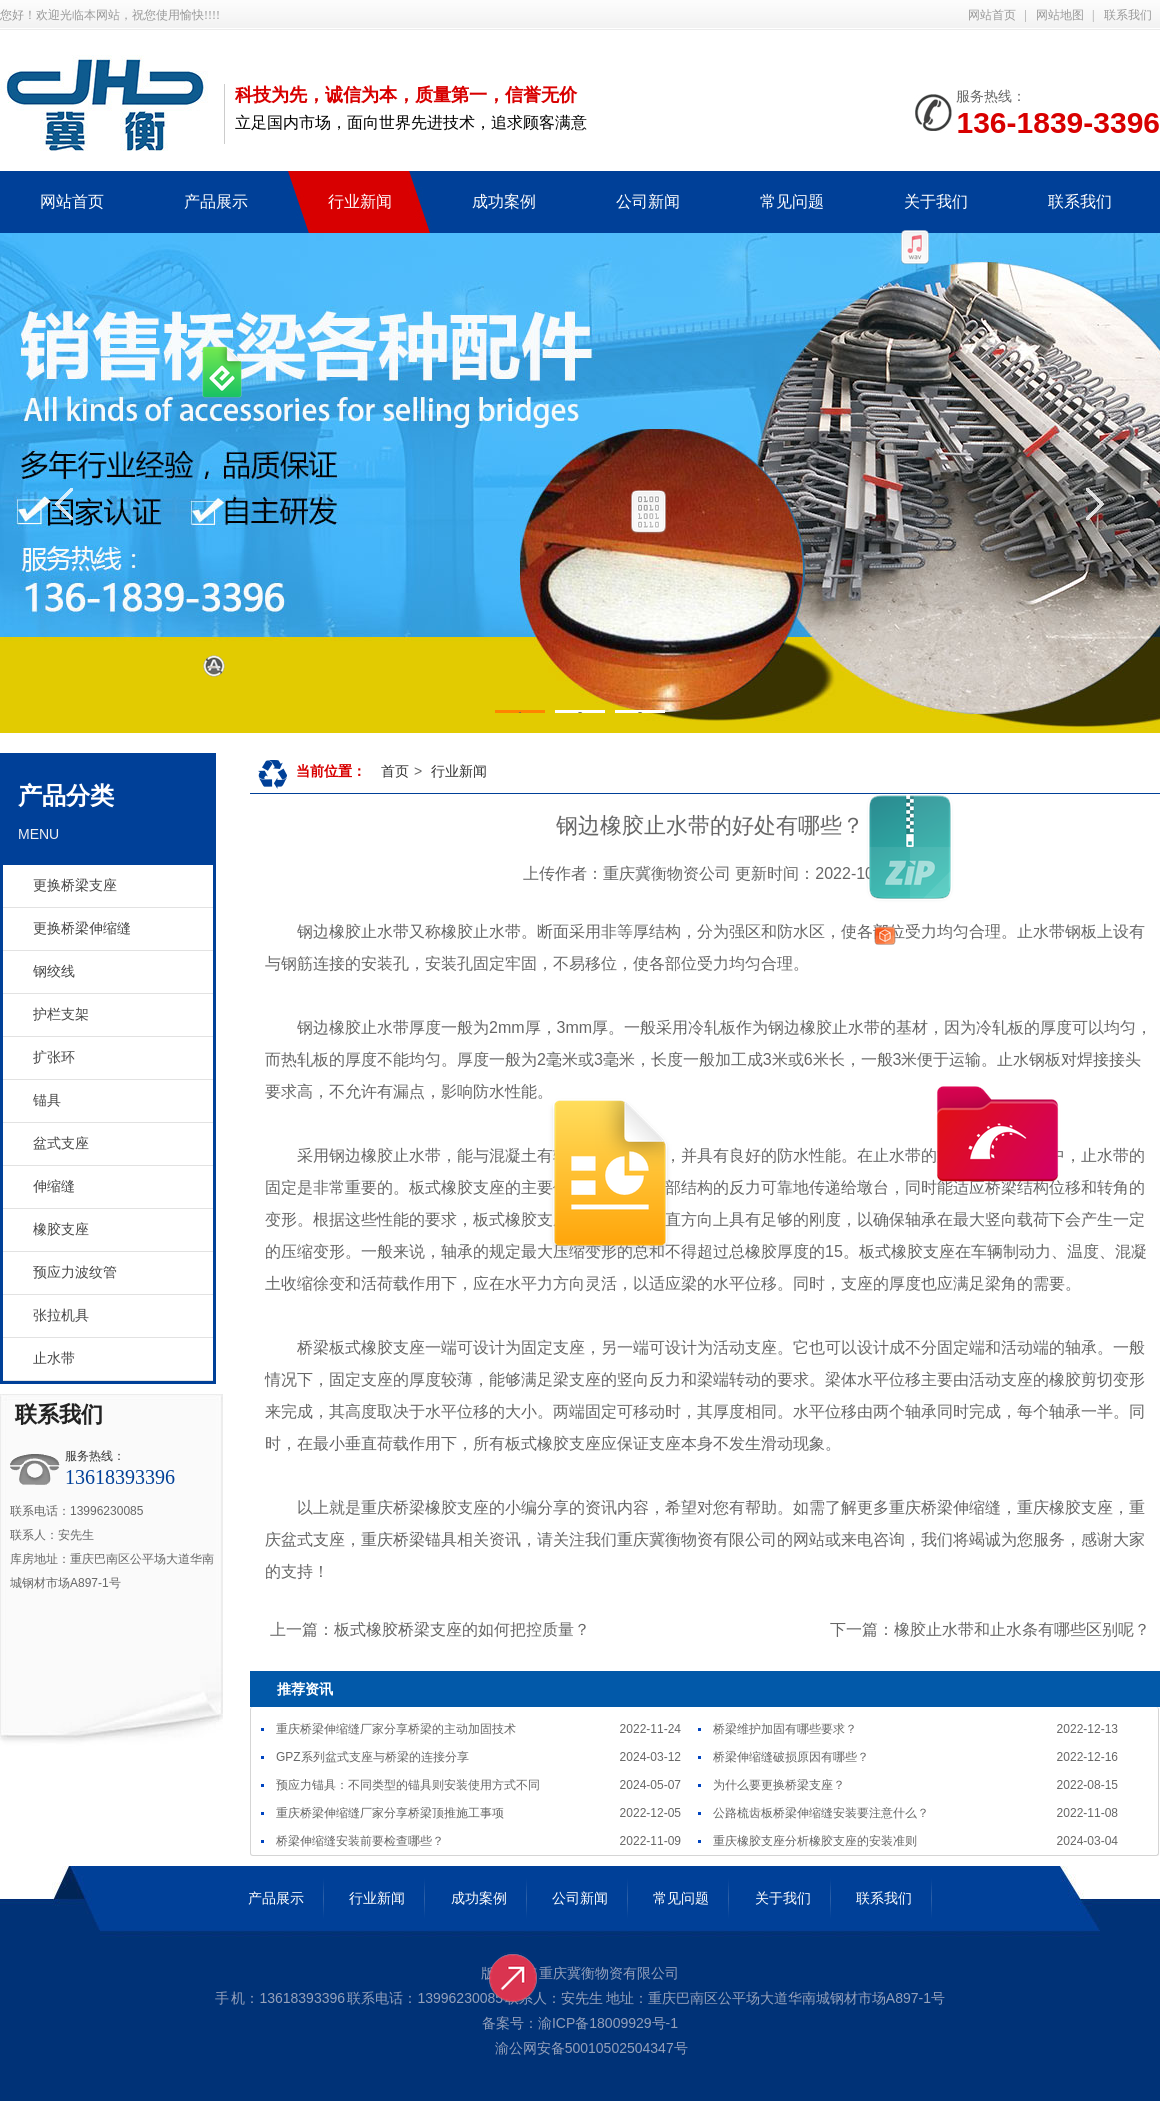 The image size is (1160, 2101). I want to click on indicates a binary or executable file type, so click(648, 511).